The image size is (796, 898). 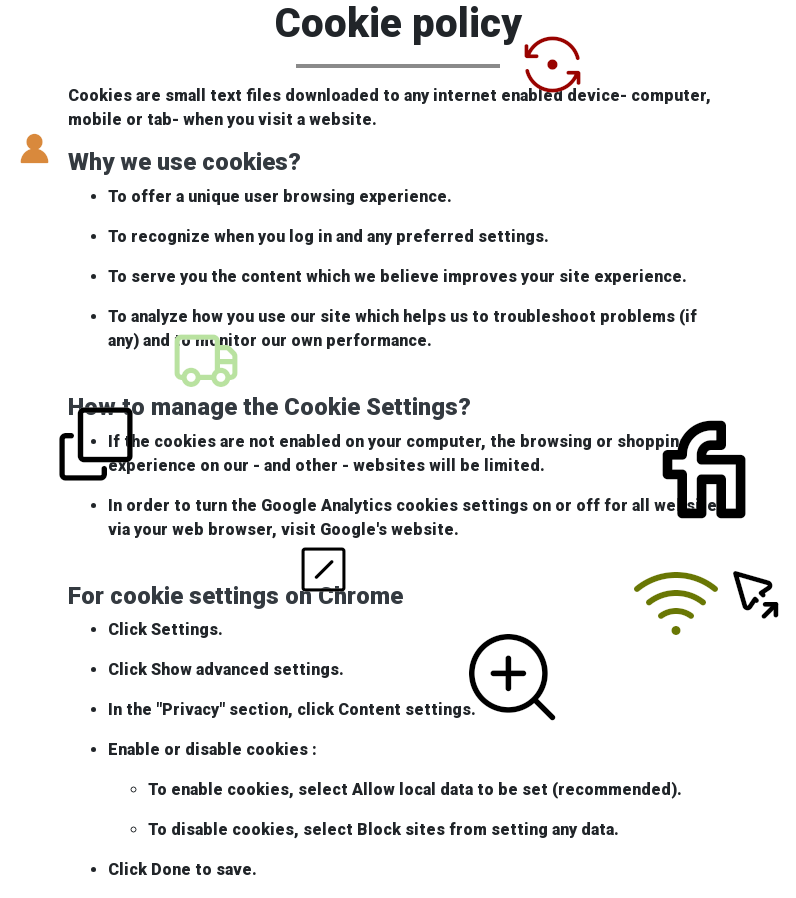 I want to click on copy to clipboard, so click(x=96, y=444).